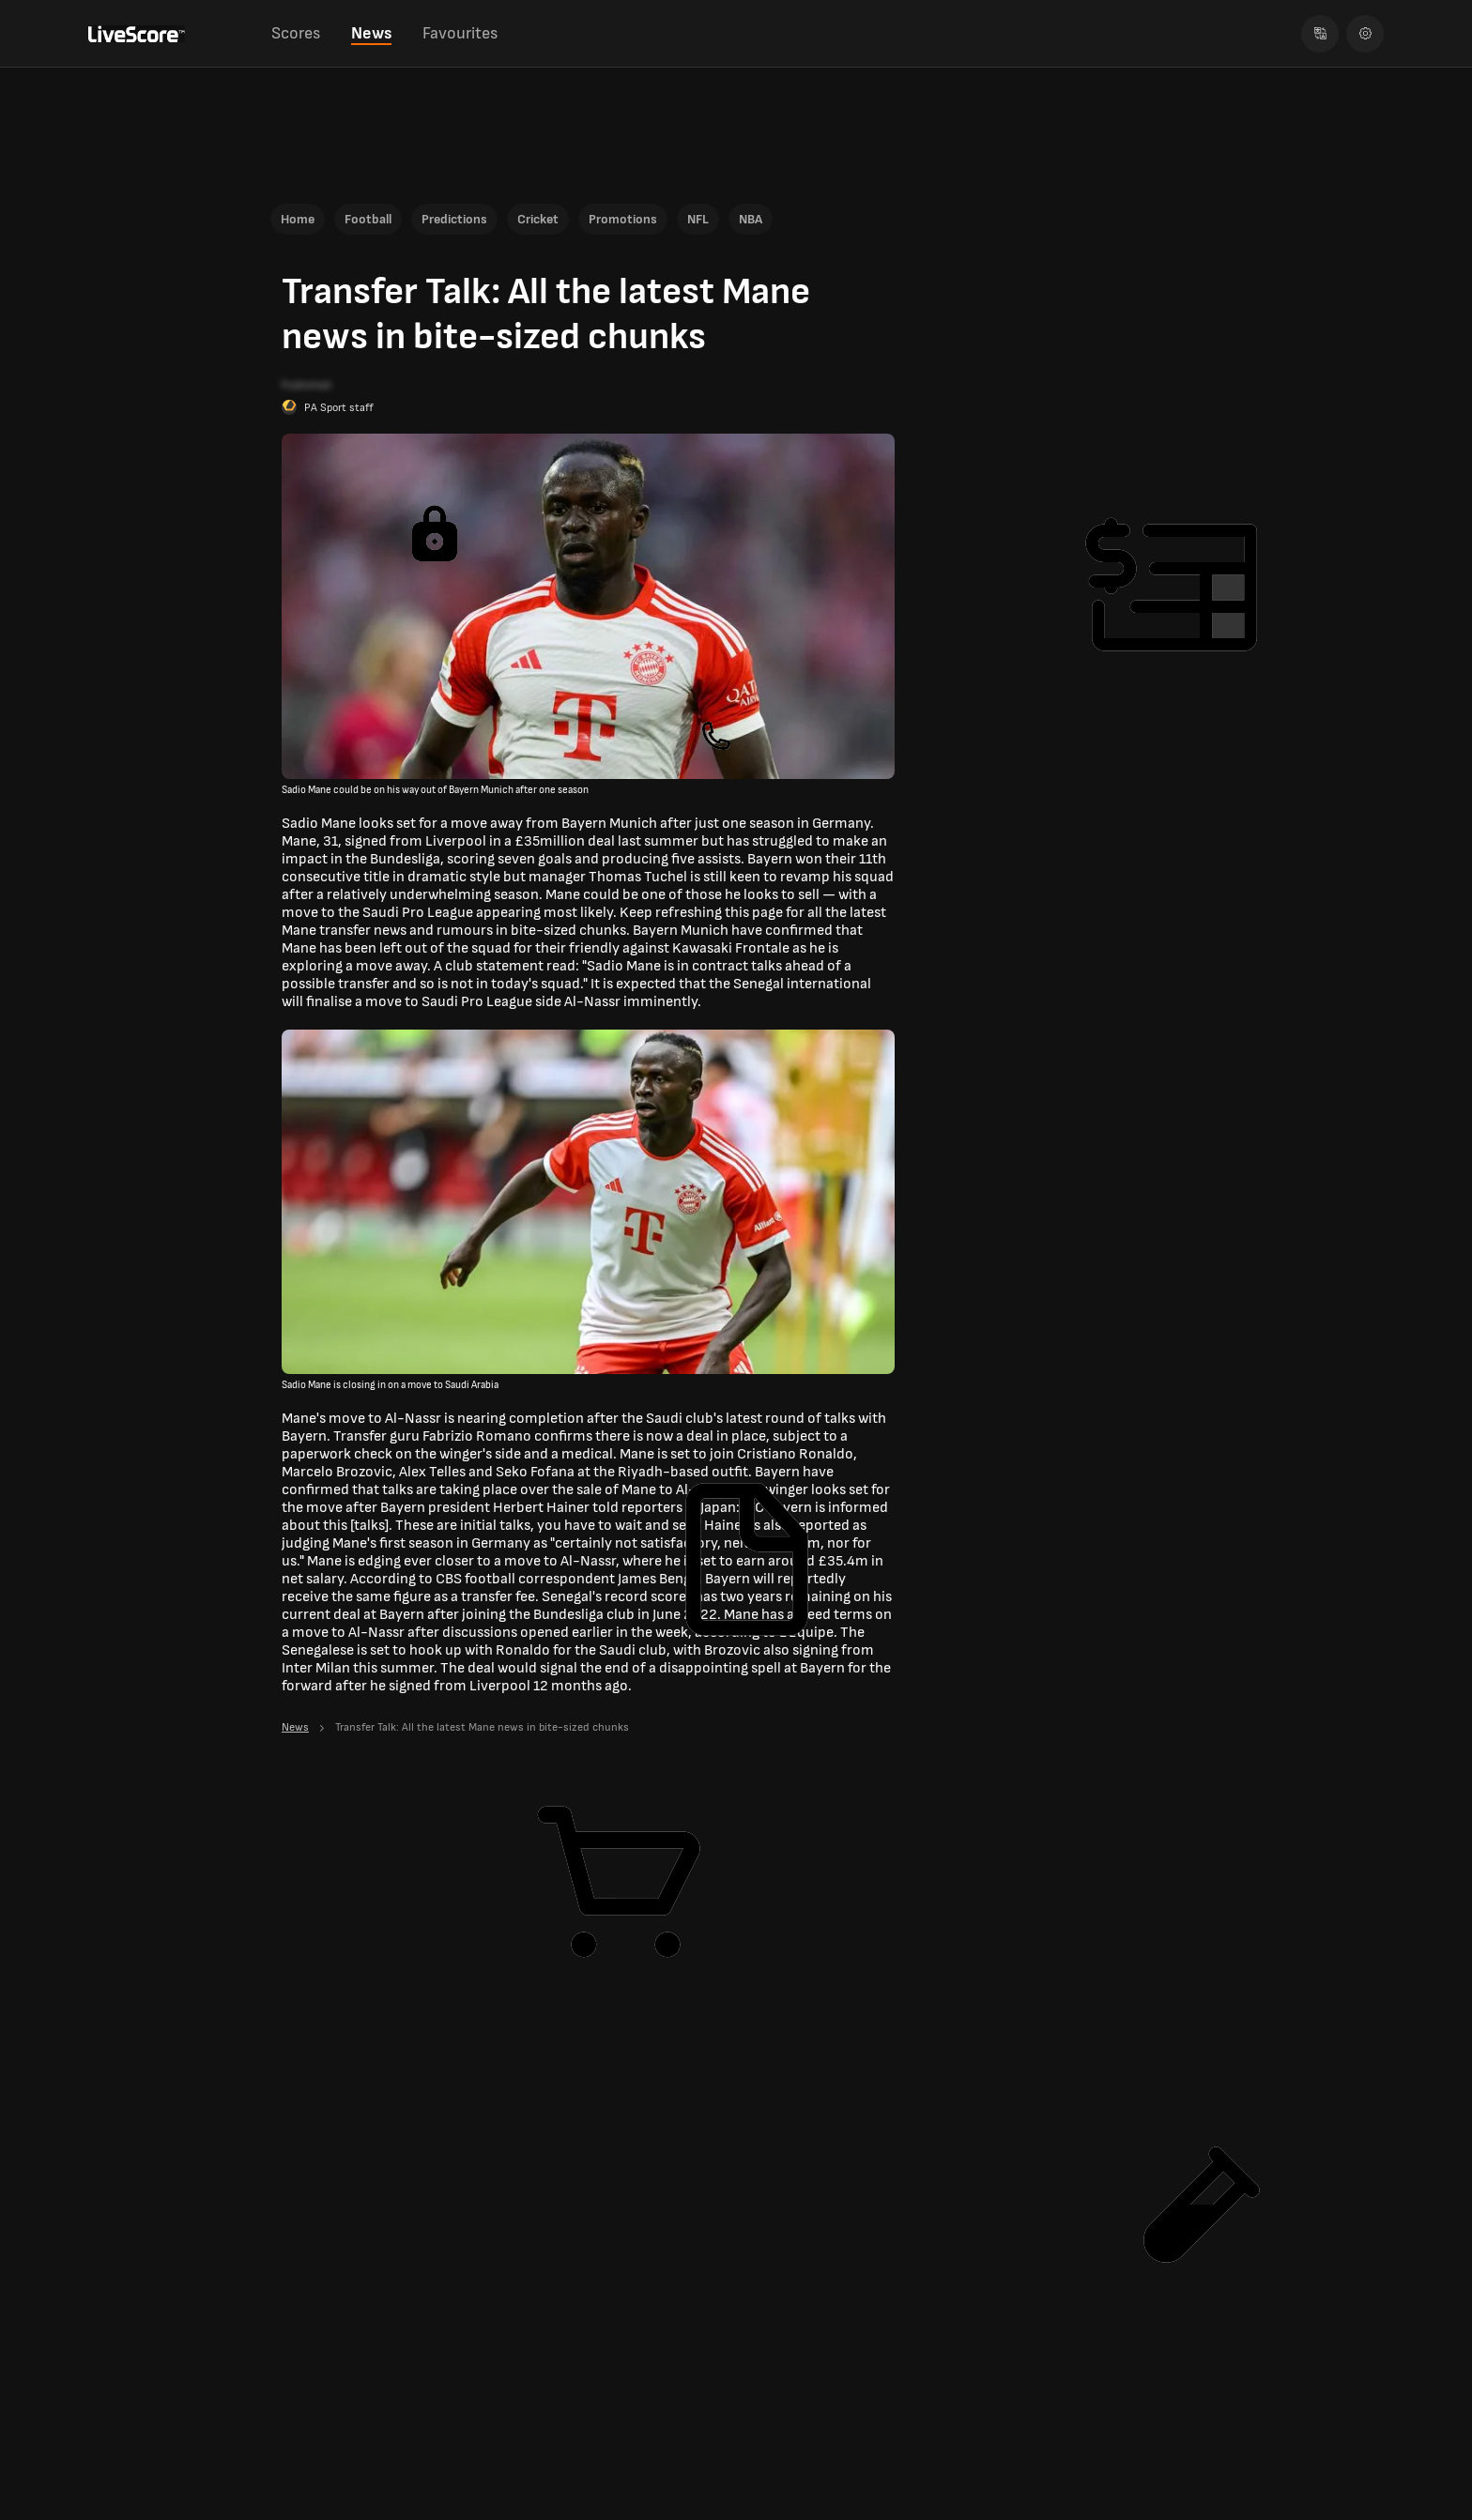  Describe the element at coordinates (621, 1882) in the screenshot. I see `view your shopping cart` at that location.